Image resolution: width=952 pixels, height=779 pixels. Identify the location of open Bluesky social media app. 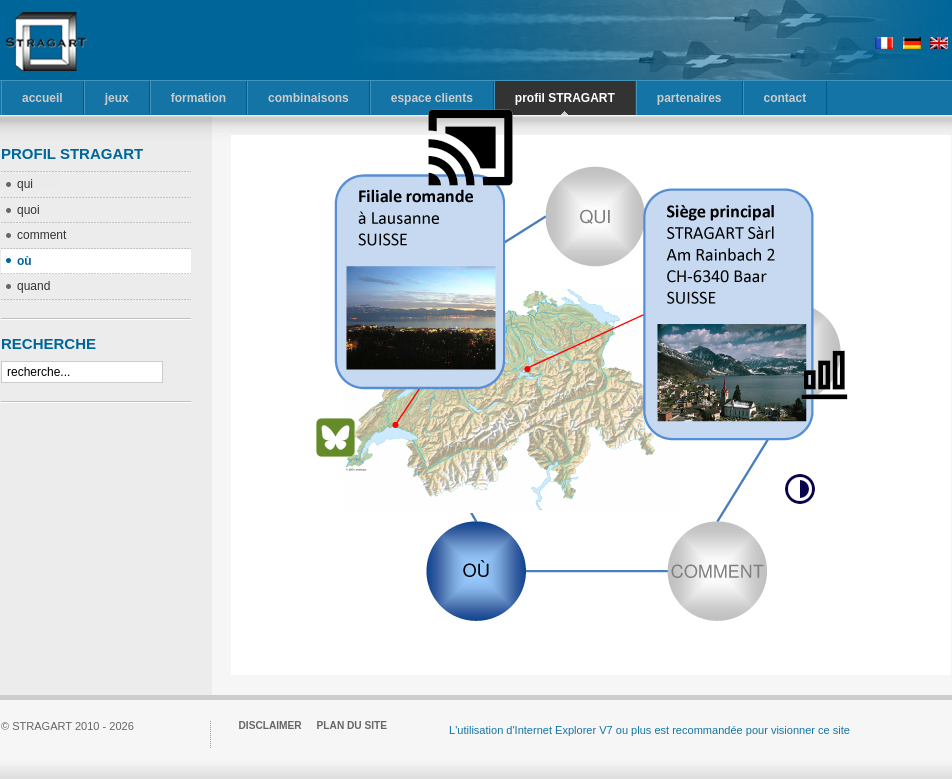
(335, 437).